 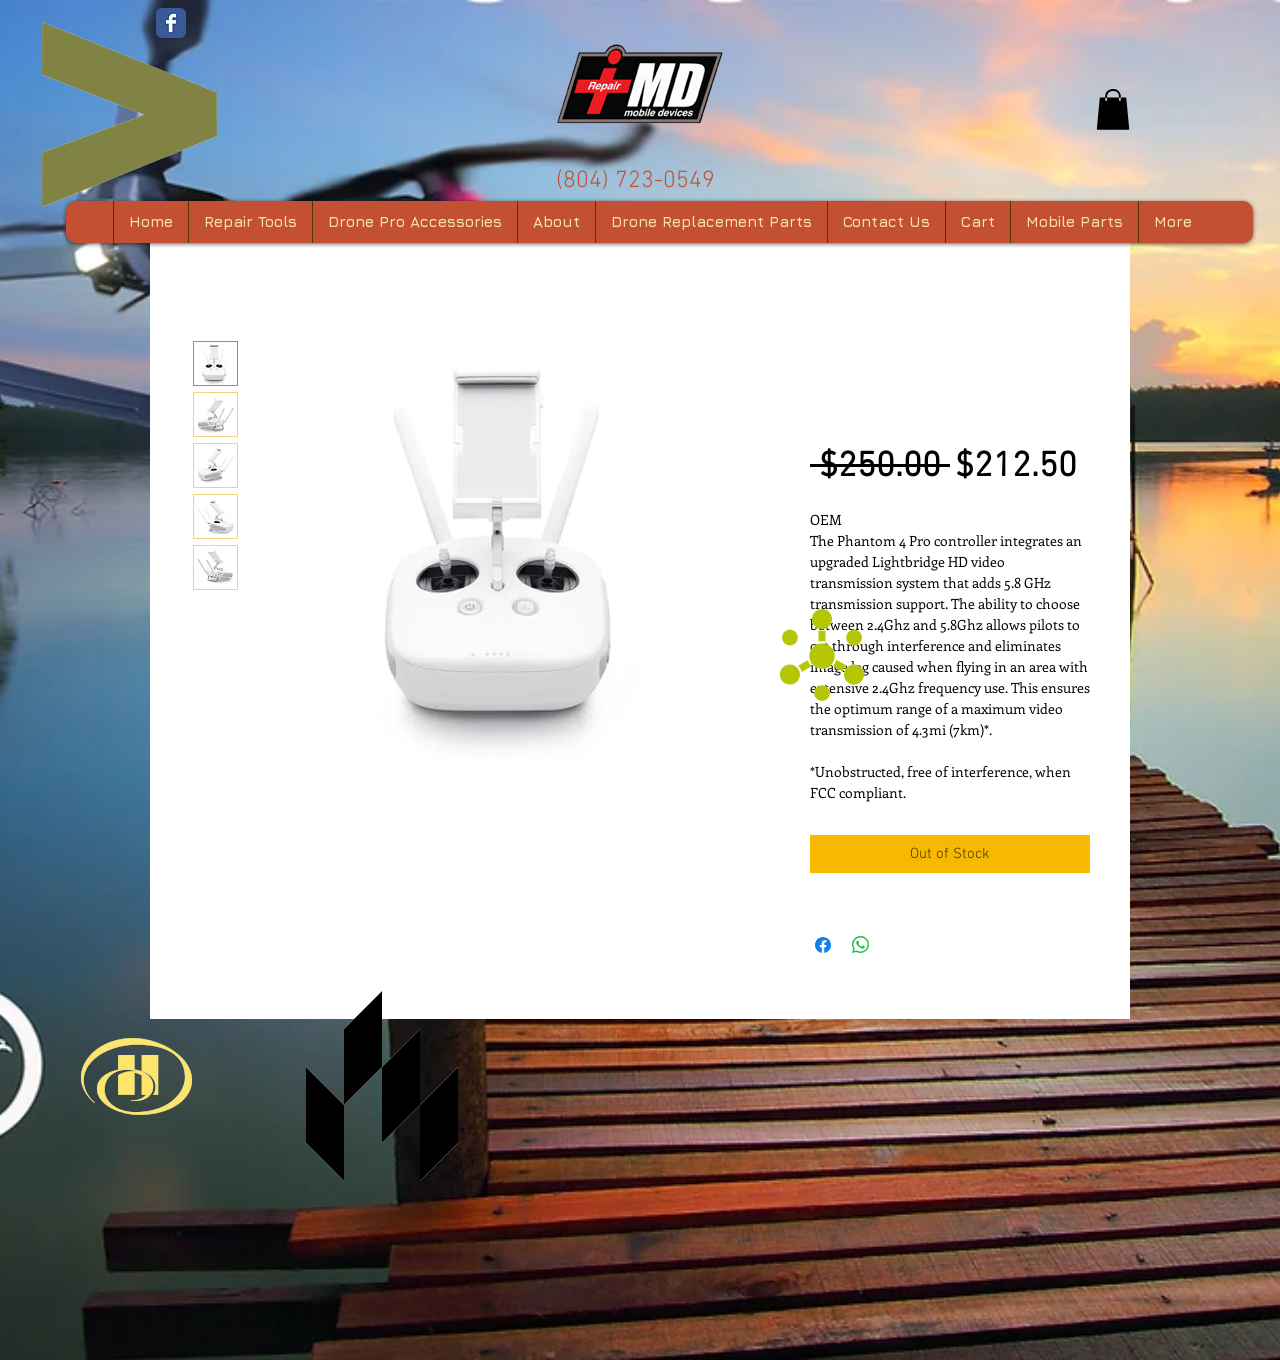 What do you see at coordinates (136, 1076) in the screenshot?
I see `hilton hotels and resorts logo` at bounding box center [136, 1076].